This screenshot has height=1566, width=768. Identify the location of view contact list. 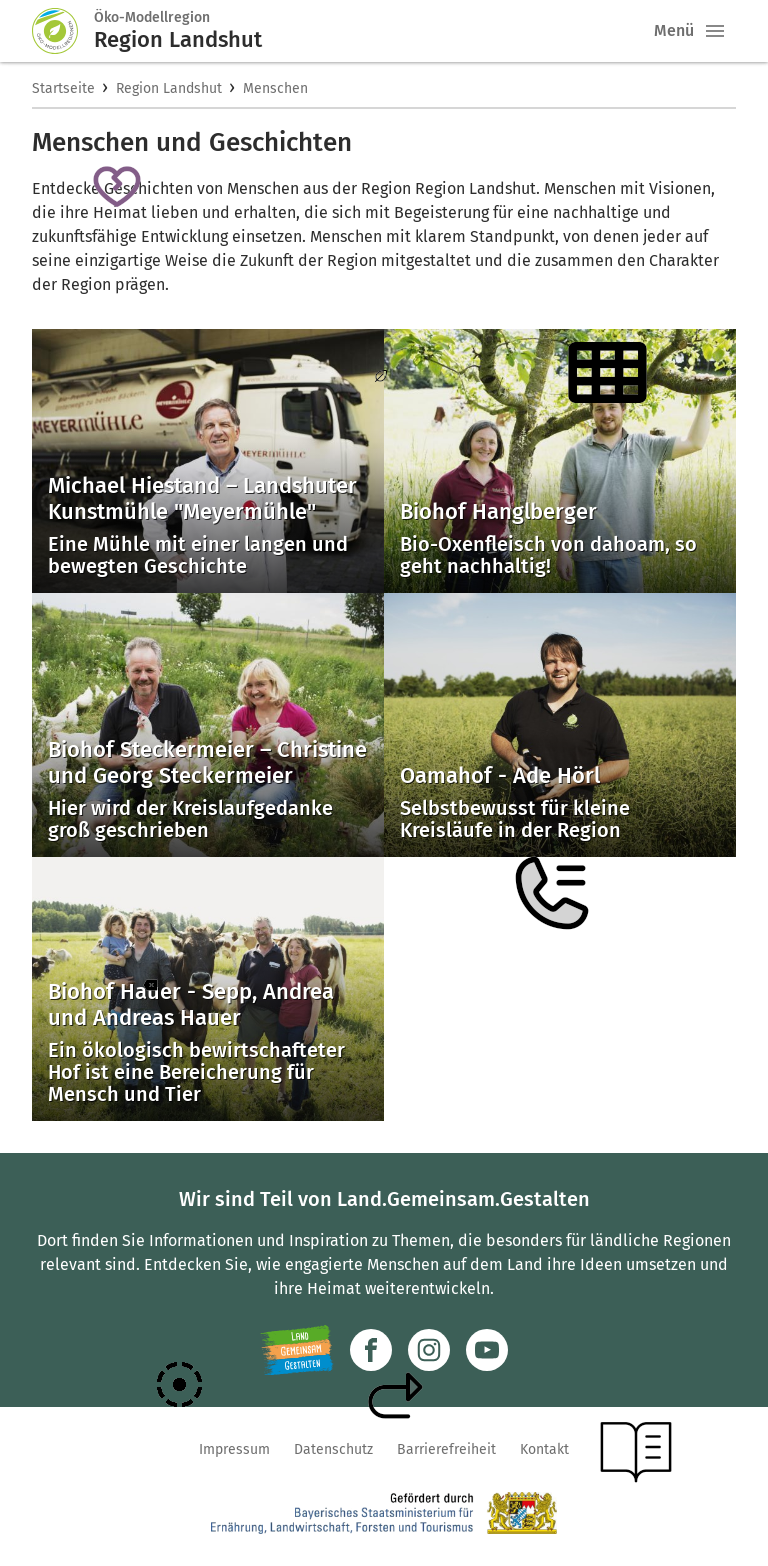
(553, 891).